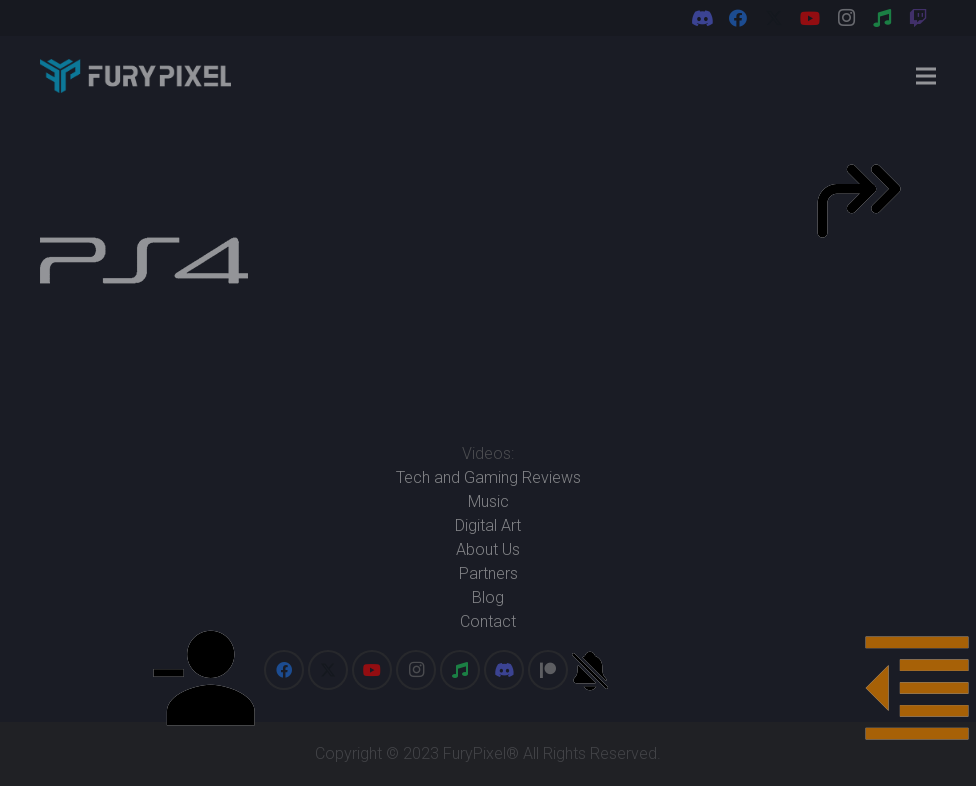 Image resolution: width=976 pixels, height=786 pixels. Describe the element at coordinates (590, 671) in the screenshot. I see `mute or disable notifications` at that location.